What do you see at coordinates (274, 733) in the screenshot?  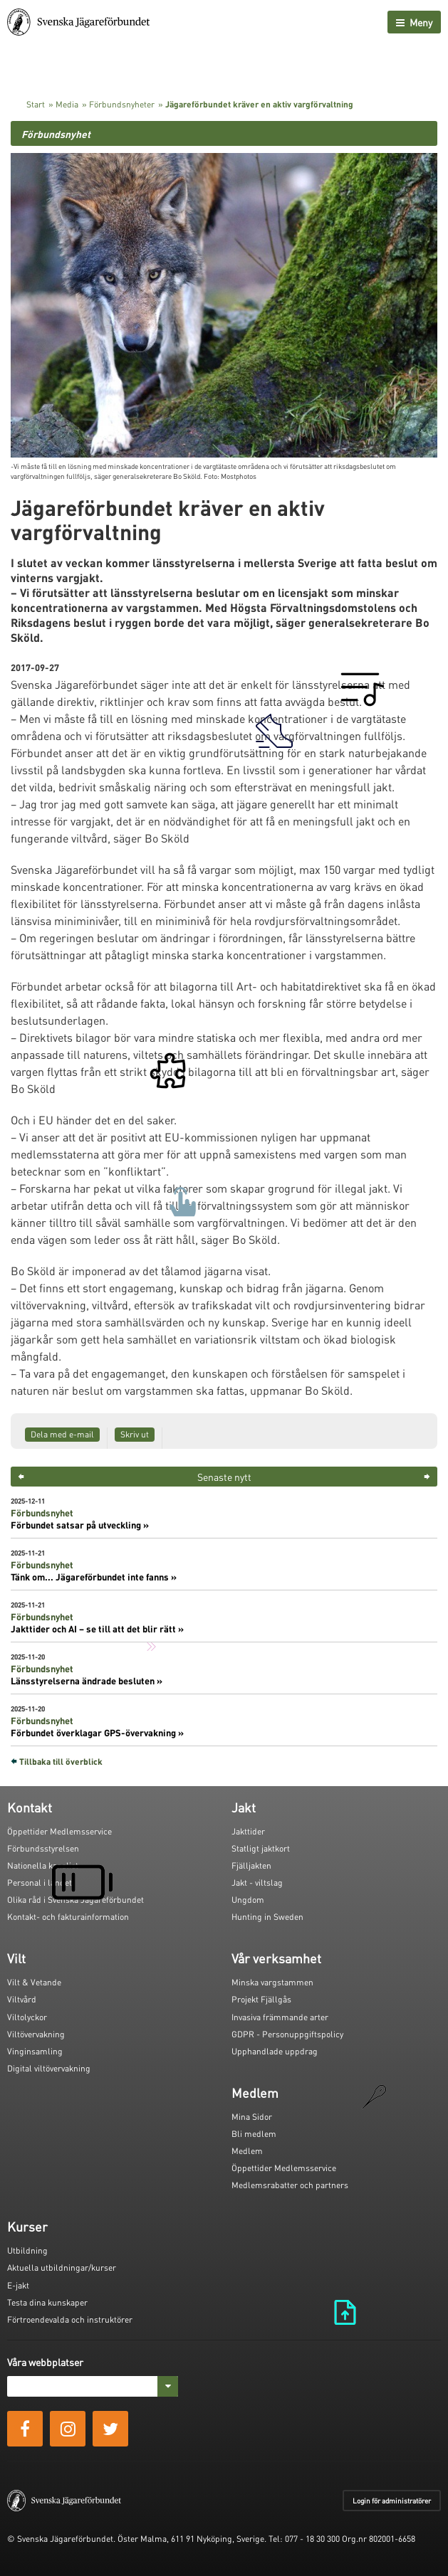 I see `track your running or walking activity` at bounding box center [274, 733].